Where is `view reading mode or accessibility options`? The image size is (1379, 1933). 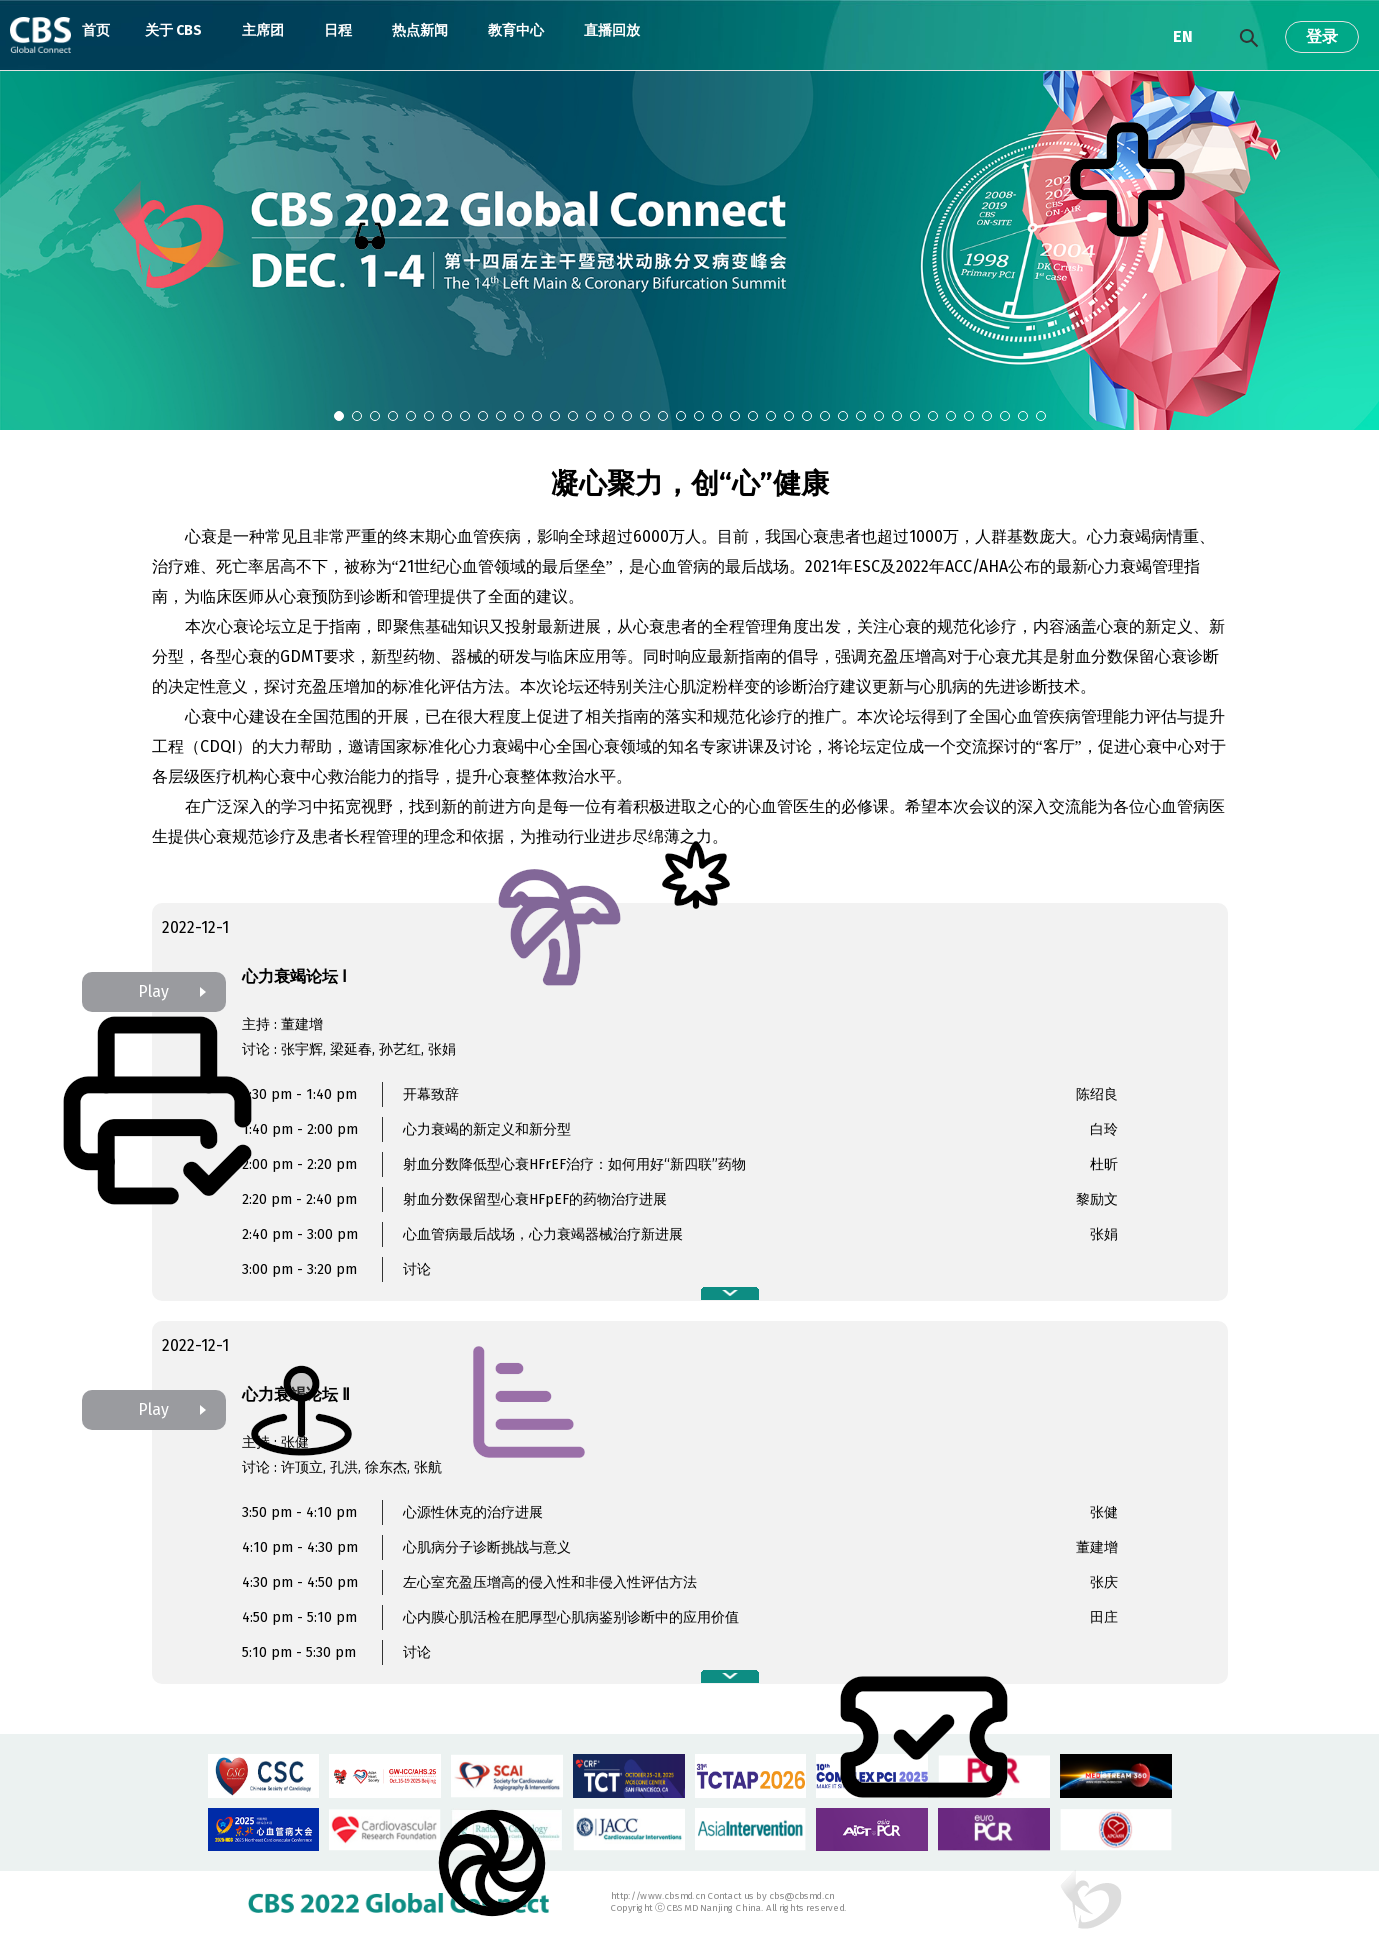
view reading mode or accessibility options is located at coordinates (370, 236).